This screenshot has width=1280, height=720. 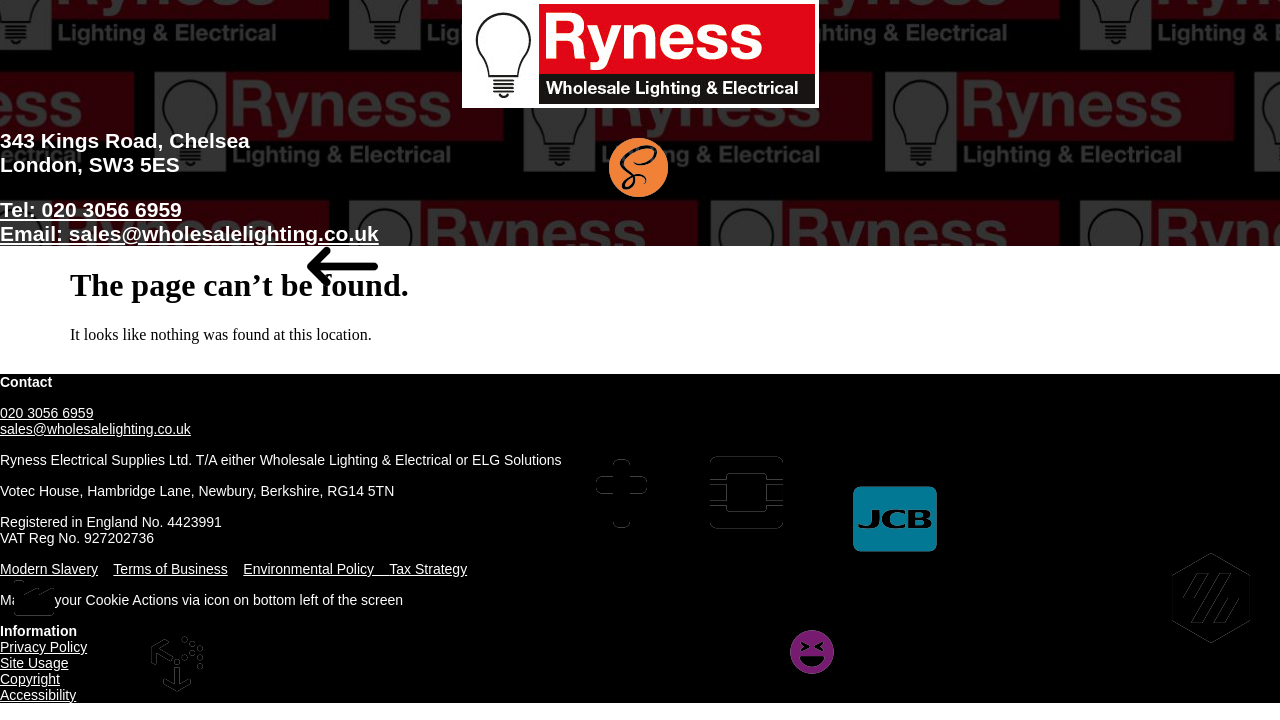 What do you see at coordinates (812, 652) in the screenshot?
I see `react with laughter to a post or message` at bounding box center [812, 652].